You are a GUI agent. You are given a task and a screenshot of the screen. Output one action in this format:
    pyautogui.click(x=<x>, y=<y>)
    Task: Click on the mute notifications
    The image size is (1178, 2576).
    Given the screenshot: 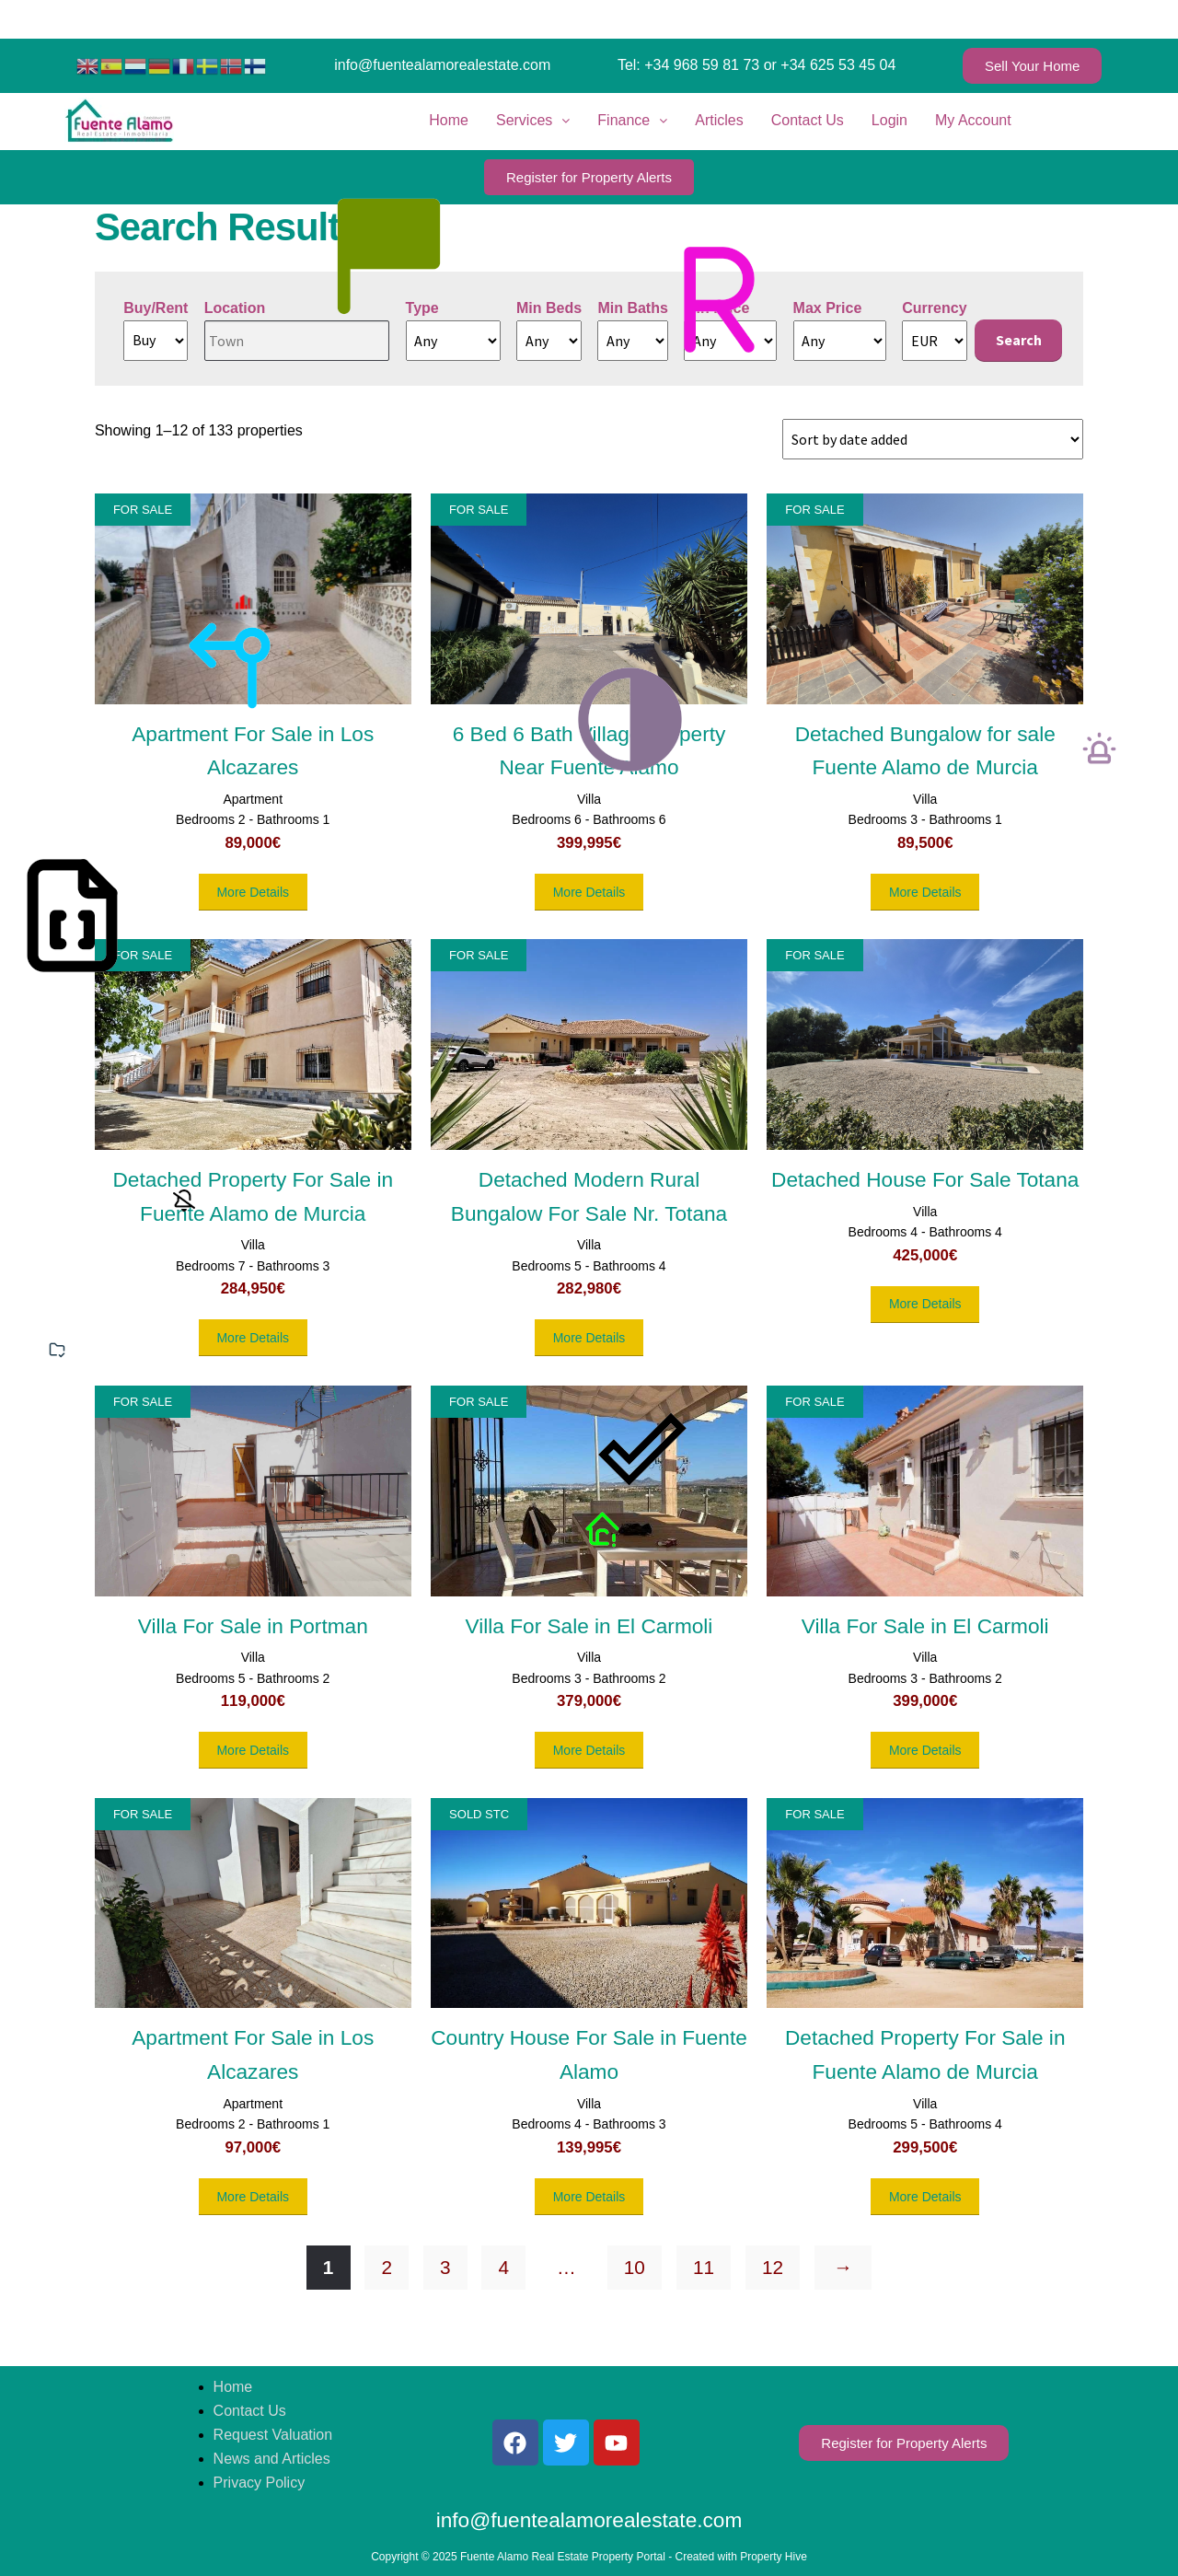 What is the action you would take?
    pyautogui.click(x=184, y=1201)
    